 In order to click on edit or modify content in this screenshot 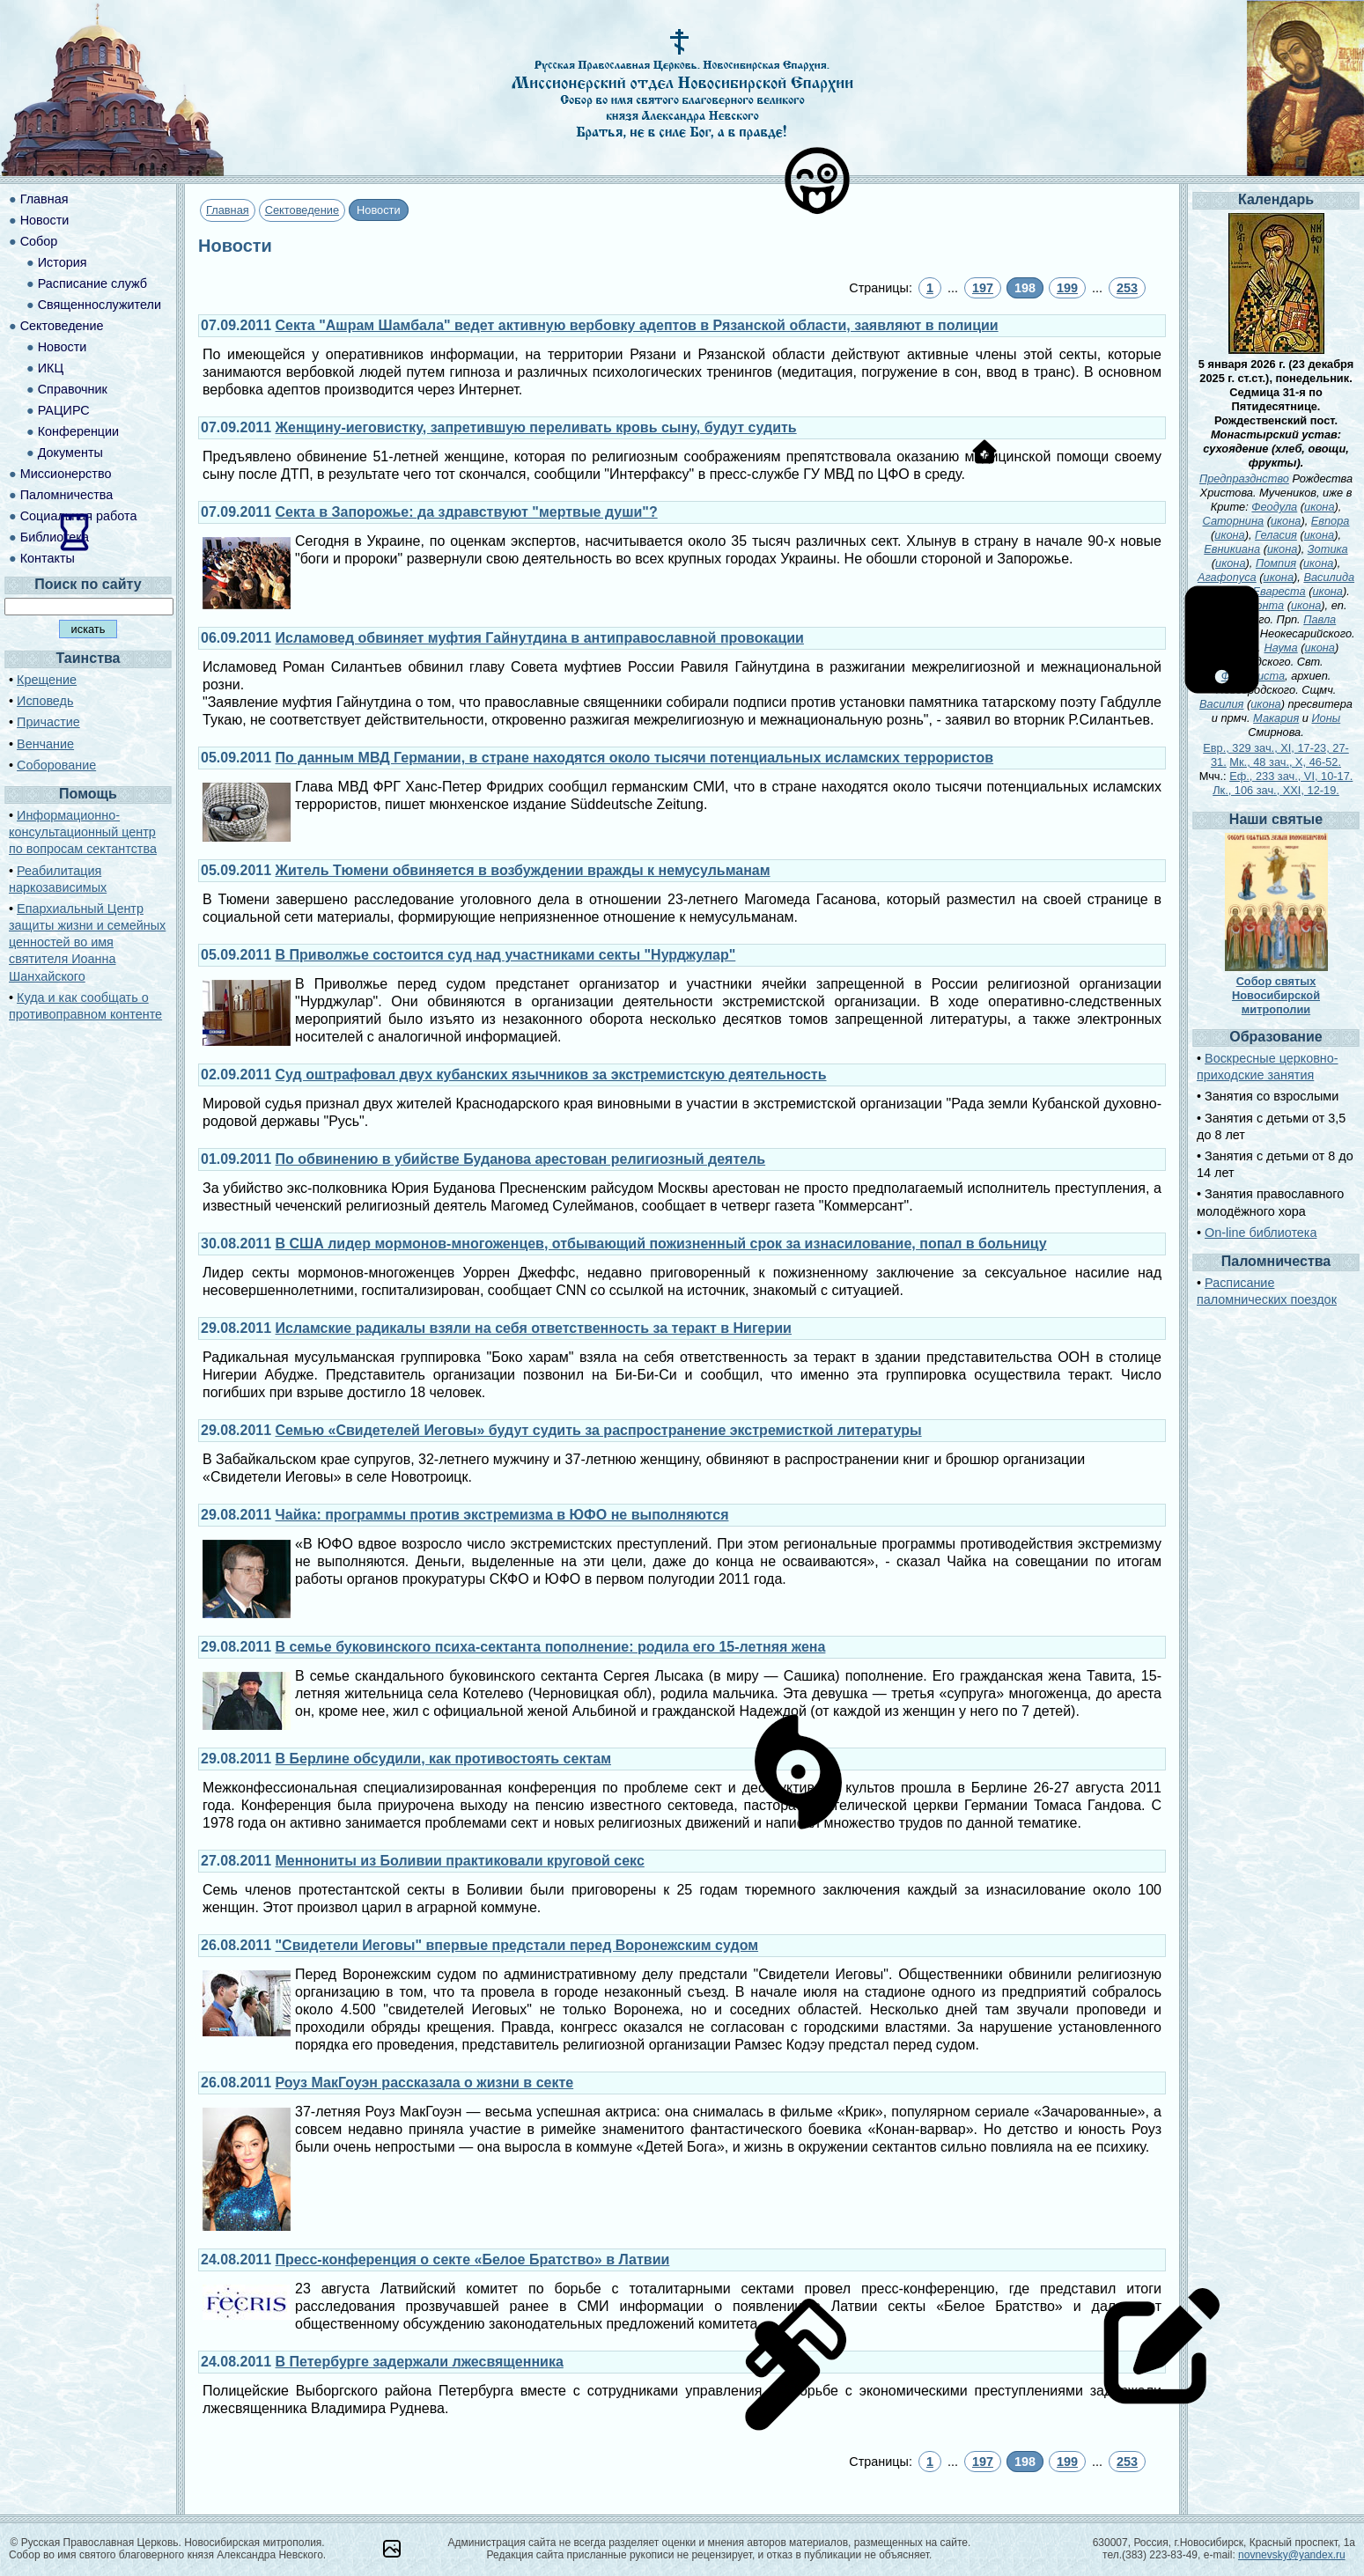, I will do `click(1162, 2345)`.